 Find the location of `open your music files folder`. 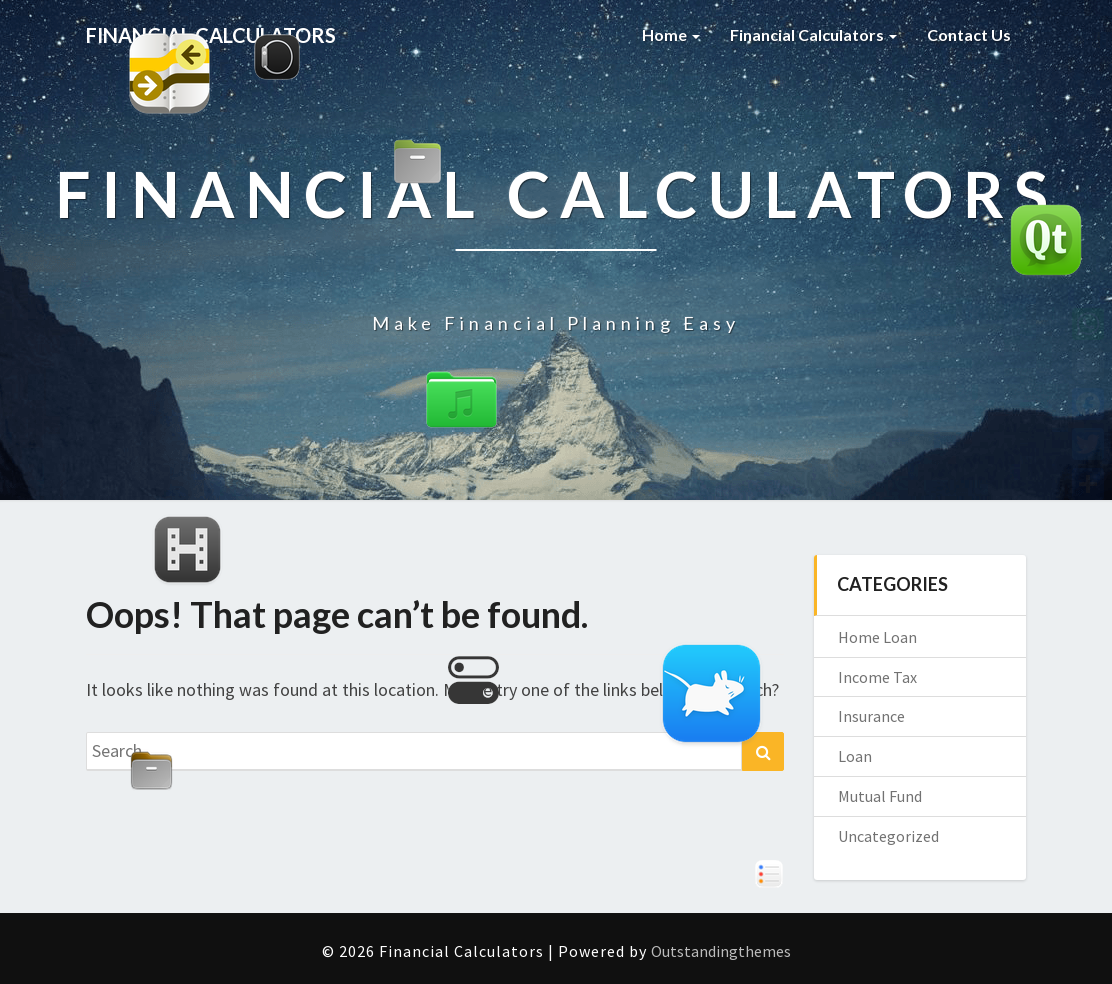

open your music files folder is located at coordinates (461, 399).